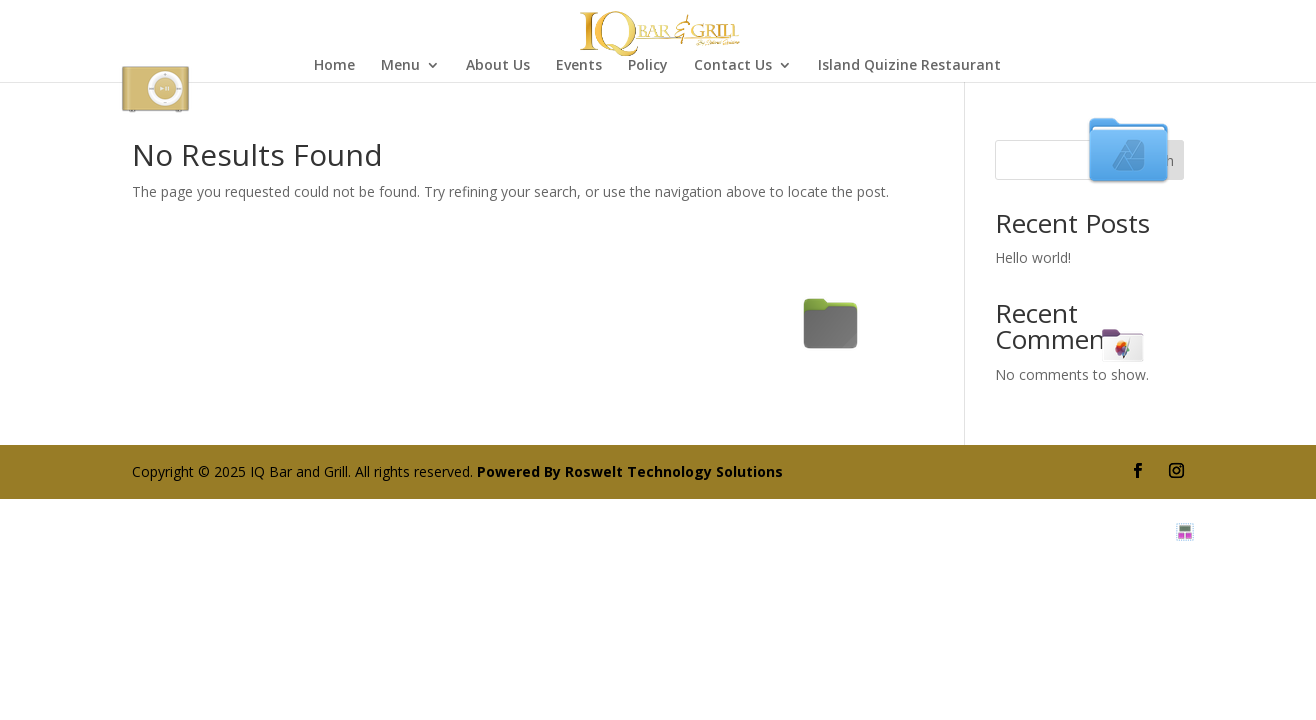 Image resolution: width=1316 pixels, height=720 pixels. I want to click on open file folder, so click(830, 323).